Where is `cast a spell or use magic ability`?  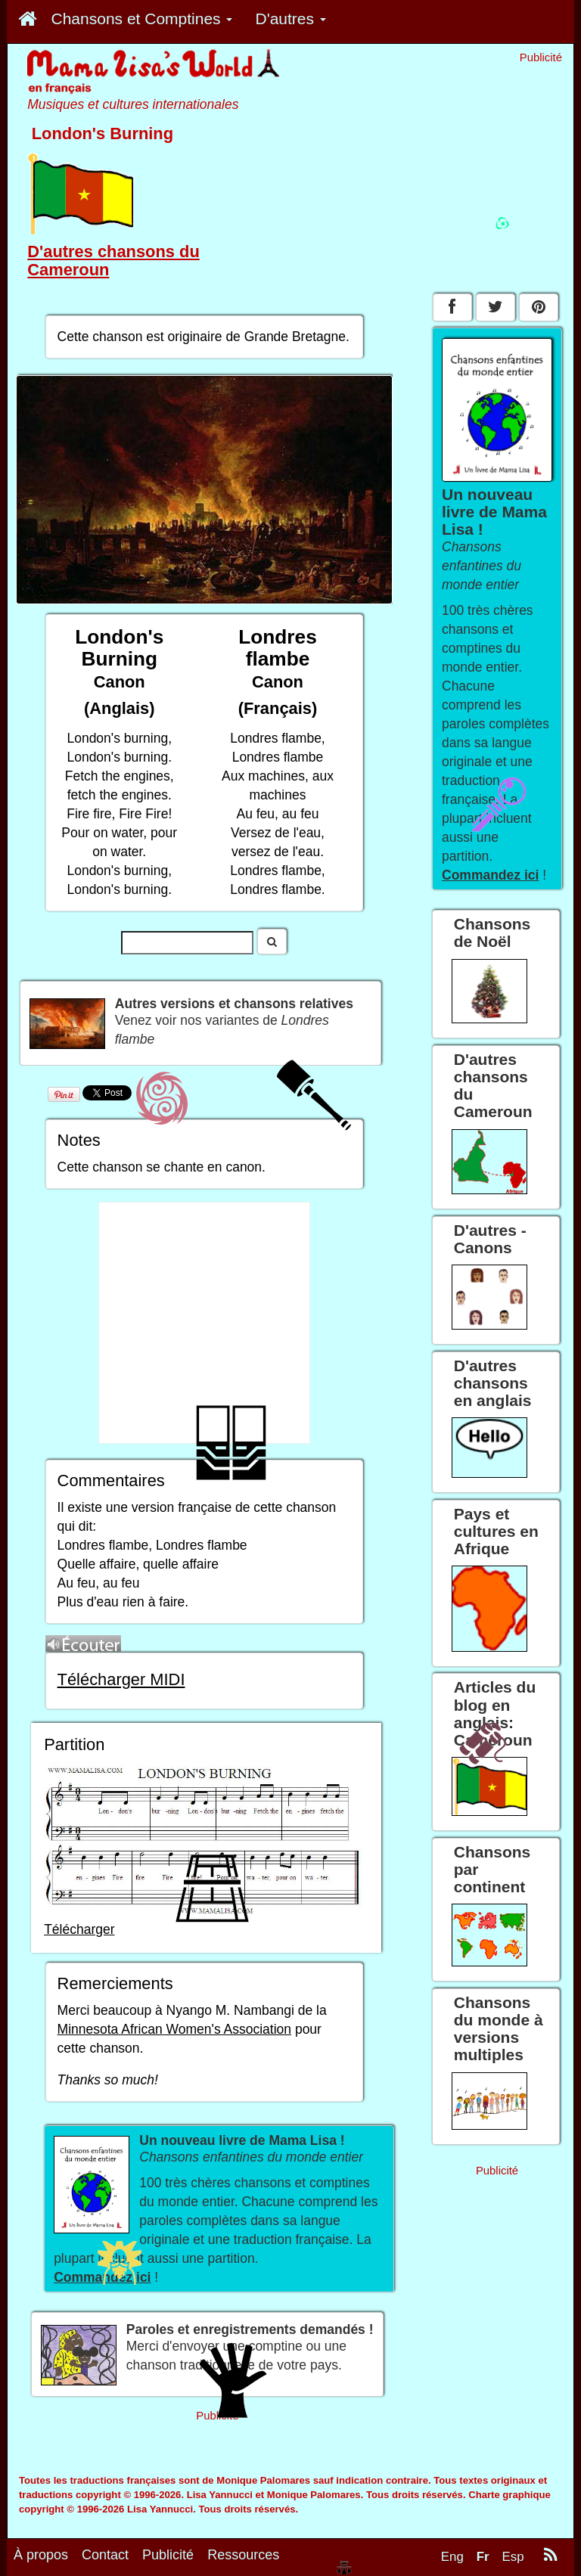 cast a spell or use magic ability is located at coordinates (502, 802).